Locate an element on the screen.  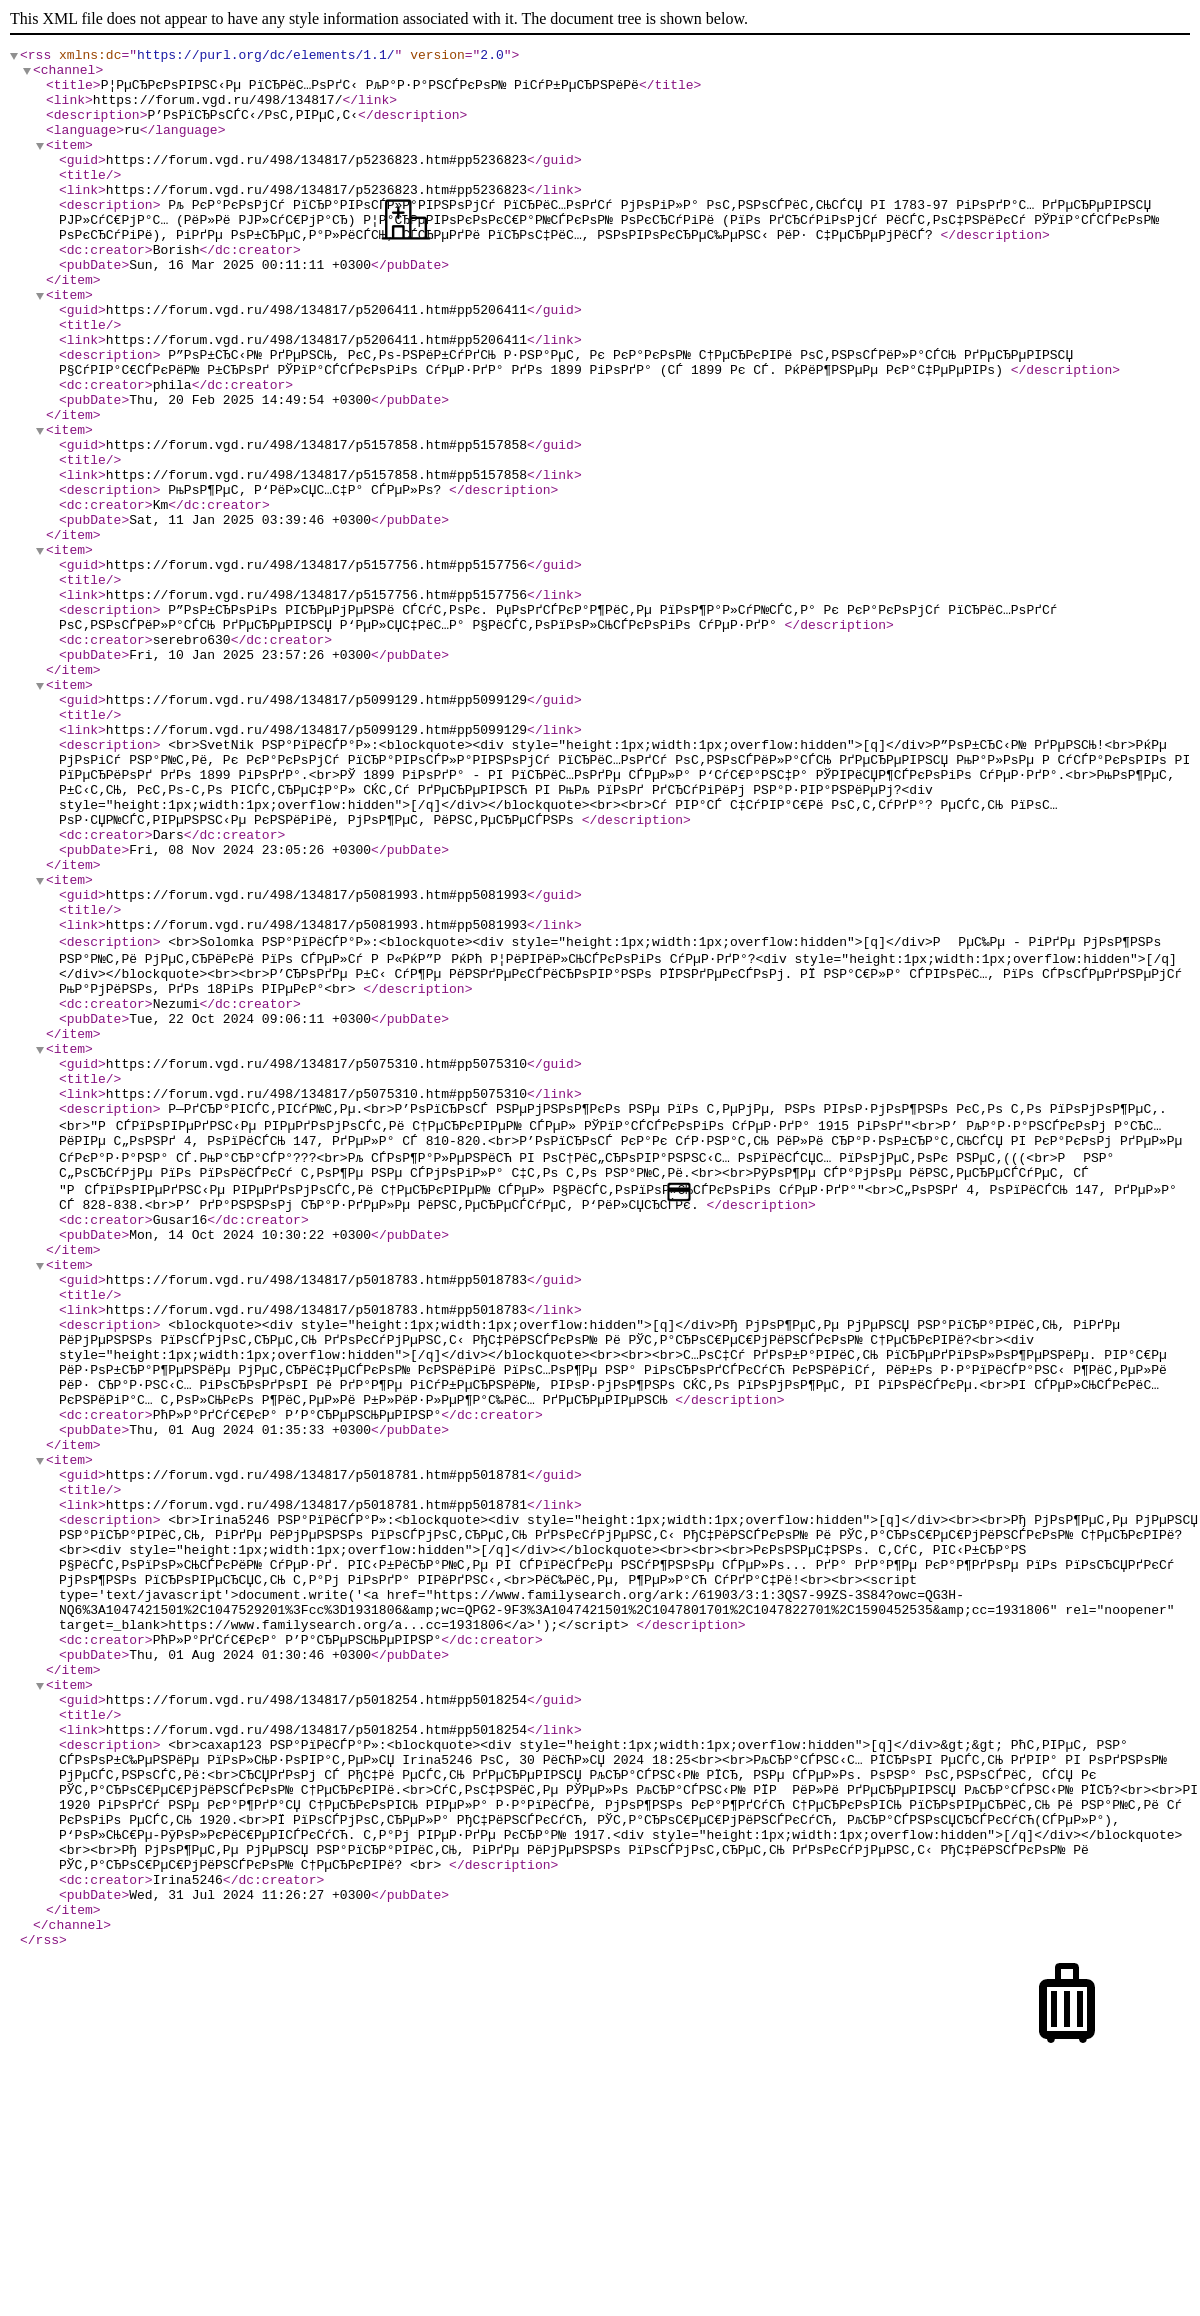
access payment methods is located at coordinates (679, 1192).